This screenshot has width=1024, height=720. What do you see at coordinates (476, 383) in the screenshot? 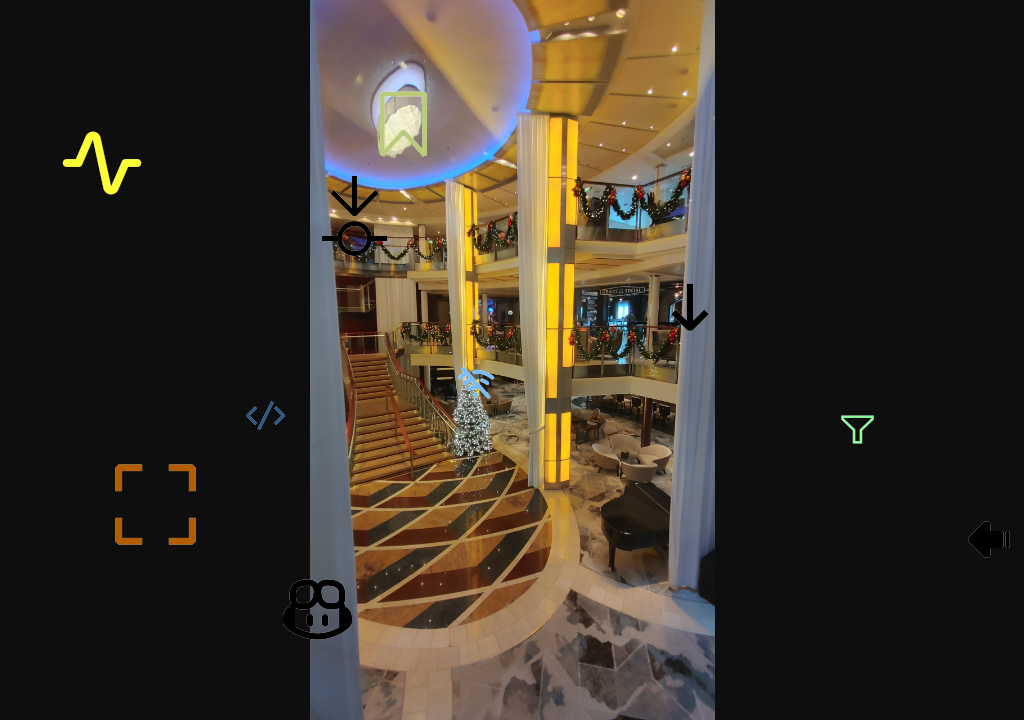
I see `indicates no wifi connection available` at bounding box center [476, 383].